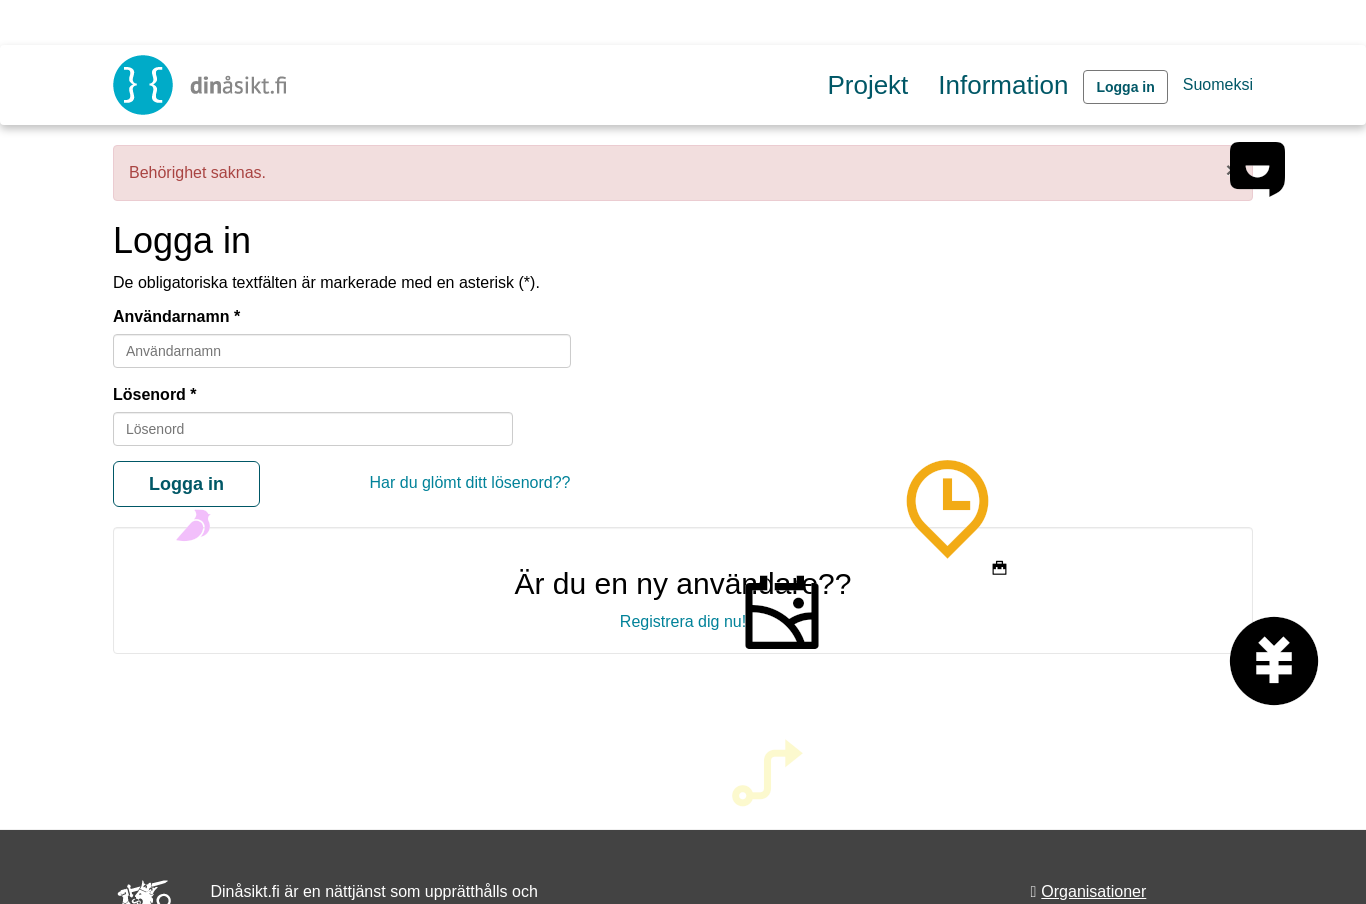  Describe the element at coordinates (193, 524) in the screenshot. I see `open yuque documentation platform` at that location.